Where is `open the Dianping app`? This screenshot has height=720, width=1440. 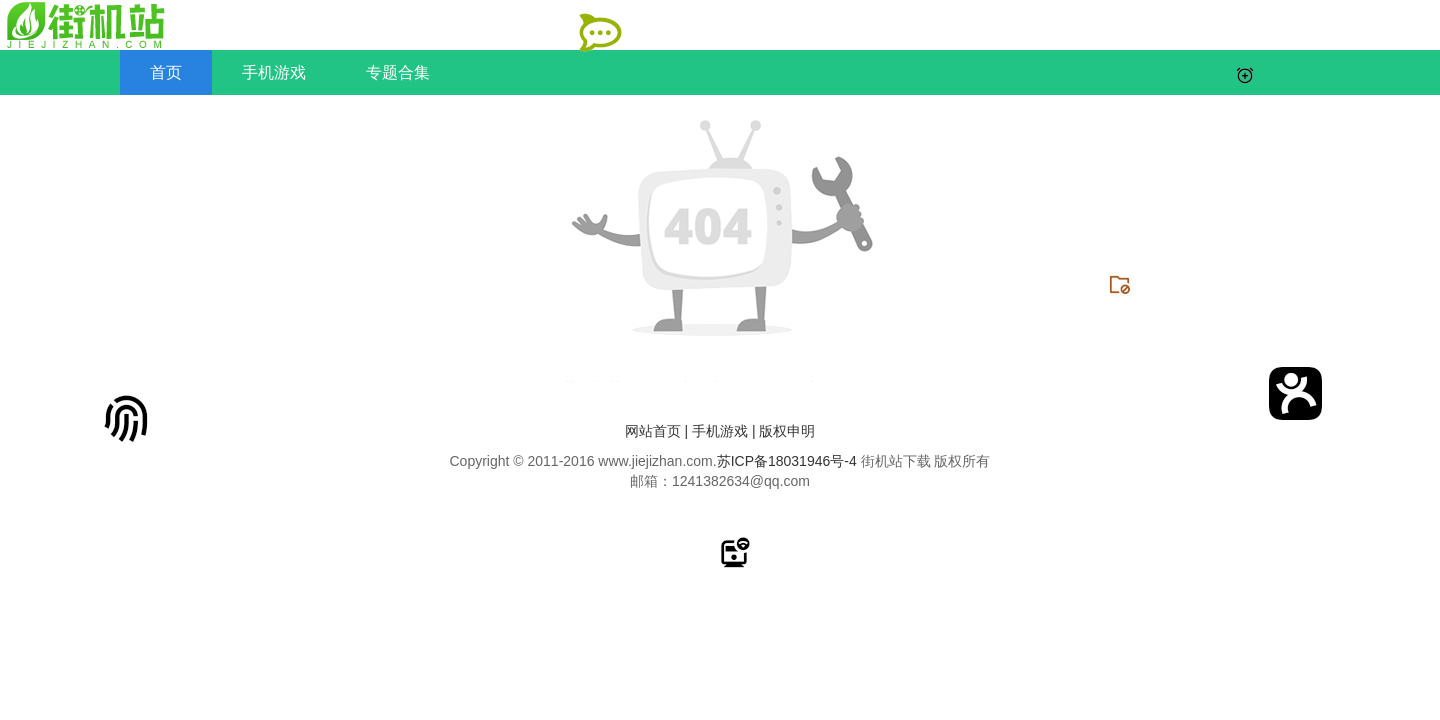
open the Dianping app is located at coordinates (1295, 393).